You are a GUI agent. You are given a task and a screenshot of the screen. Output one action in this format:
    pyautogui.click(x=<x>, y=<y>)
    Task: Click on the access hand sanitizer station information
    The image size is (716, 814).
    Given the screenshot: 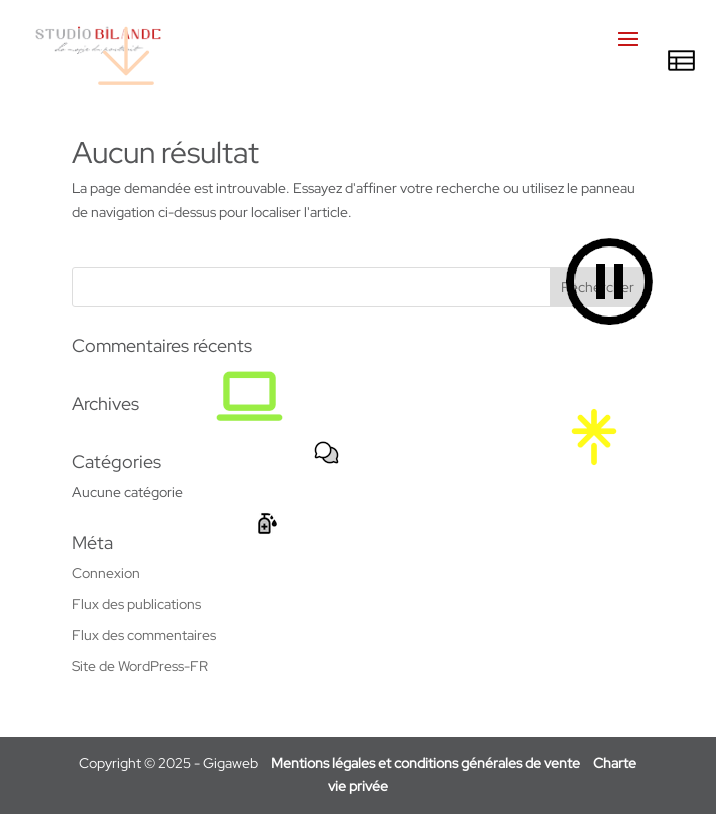 What is the action you would take?
    pyautogui.click(x=266, y=523)
    